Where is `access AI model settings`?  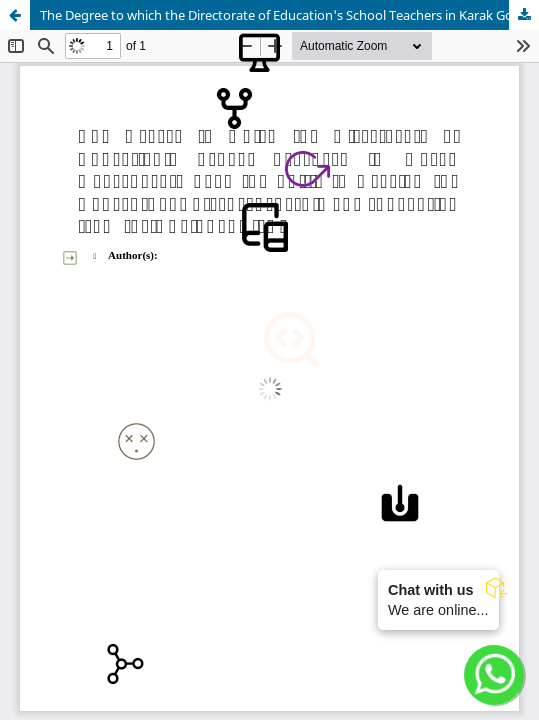 access AI model settings is located at coordinates (125, 664).